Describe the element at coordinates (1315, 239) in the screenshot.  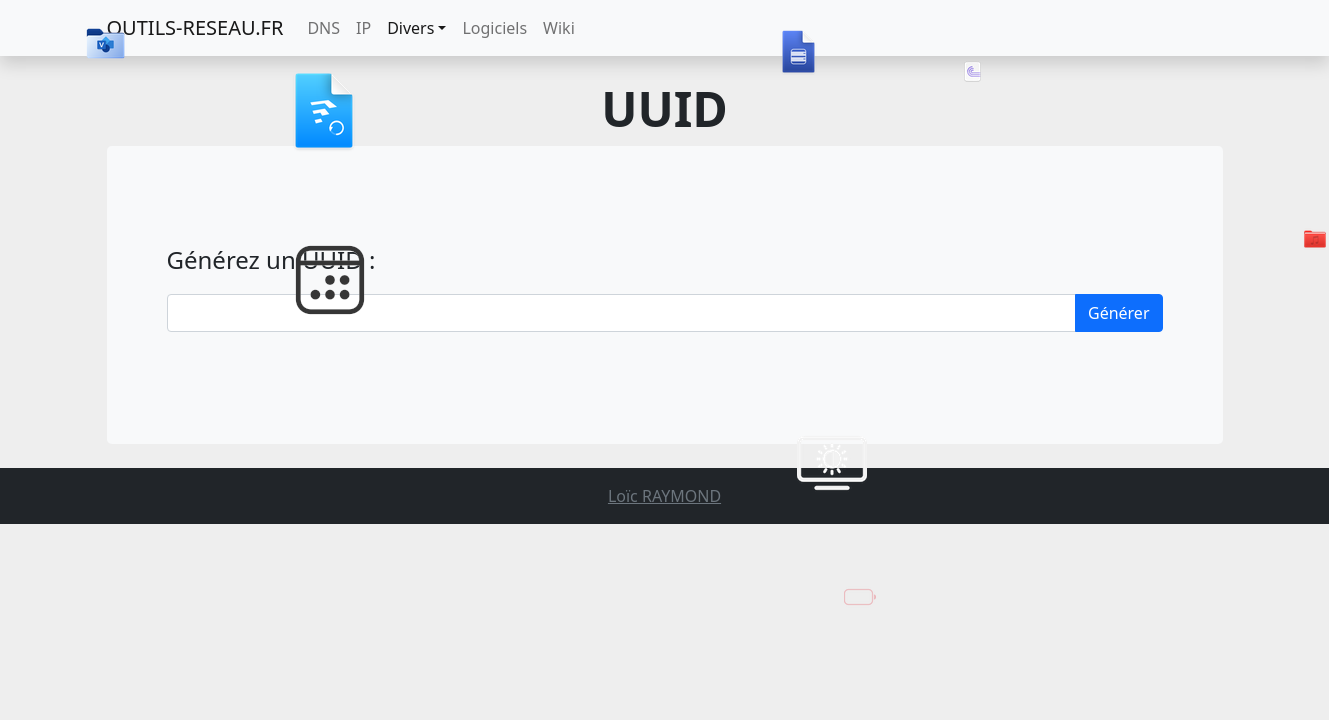
I see `open your music files folder` at that location.